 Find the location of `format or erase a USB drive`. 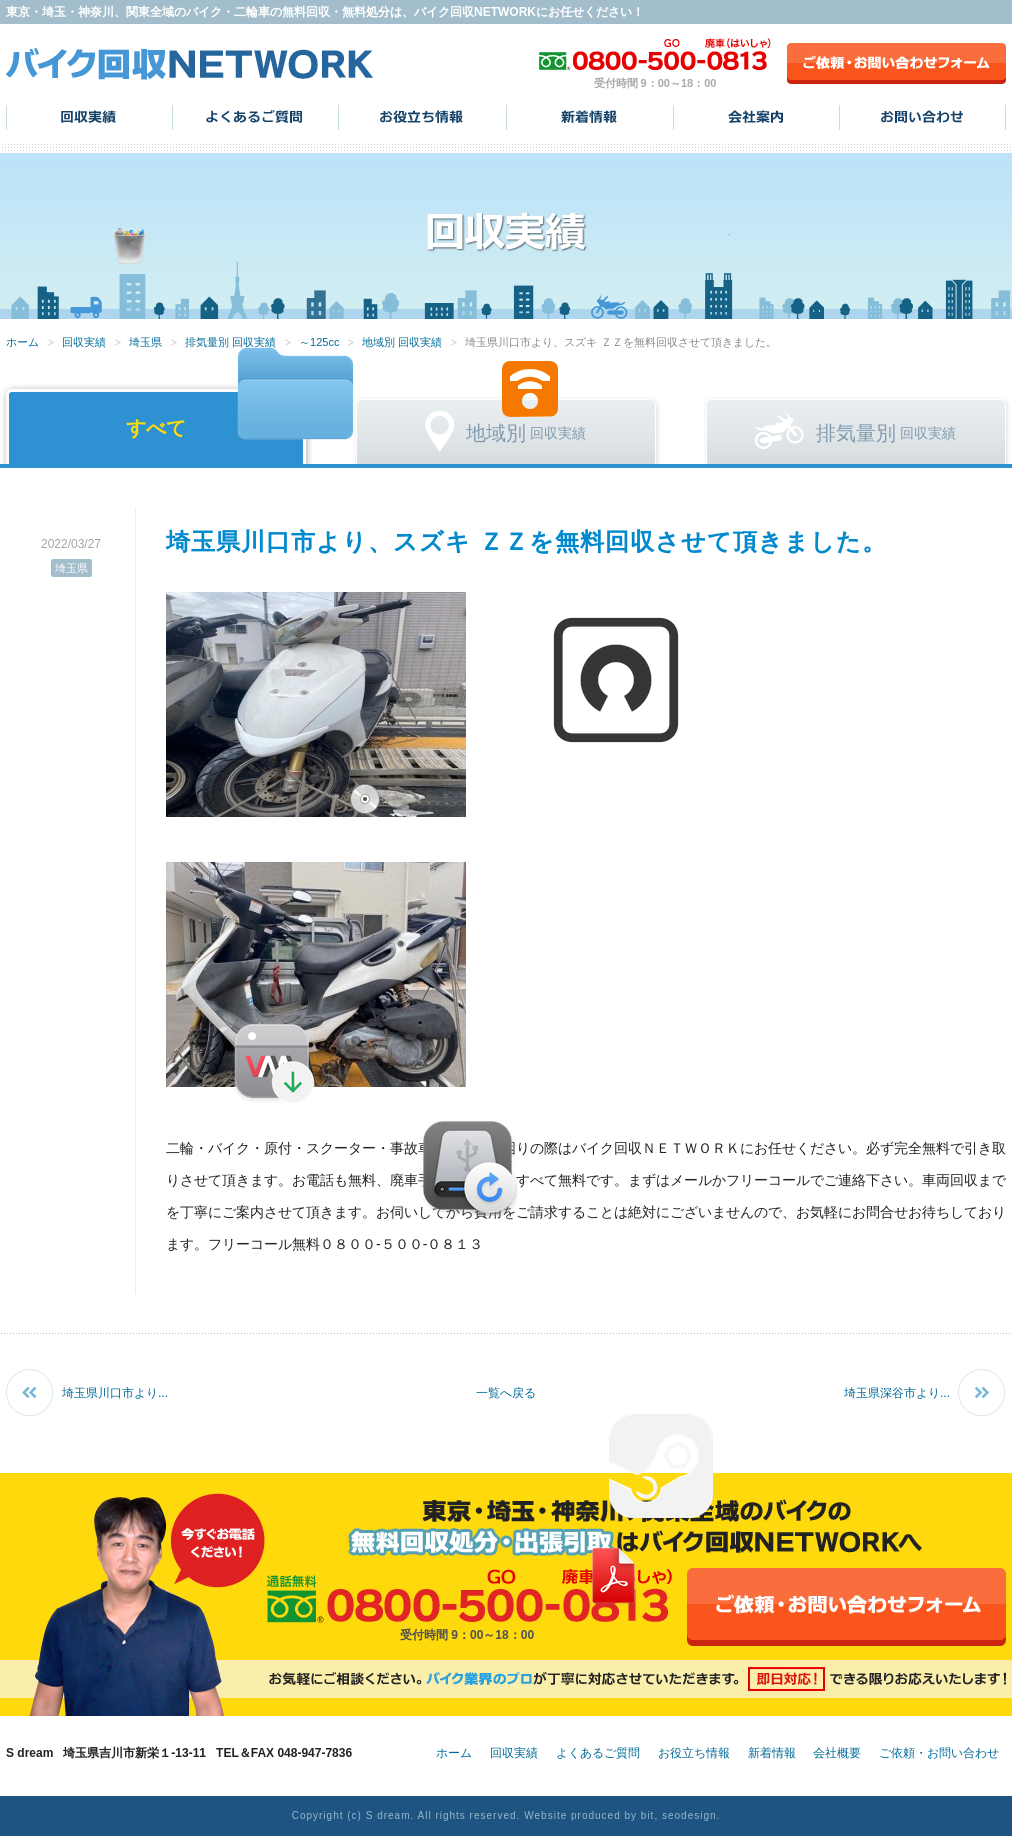

format or erase a USB drive is located at coordinates (467, 1165).